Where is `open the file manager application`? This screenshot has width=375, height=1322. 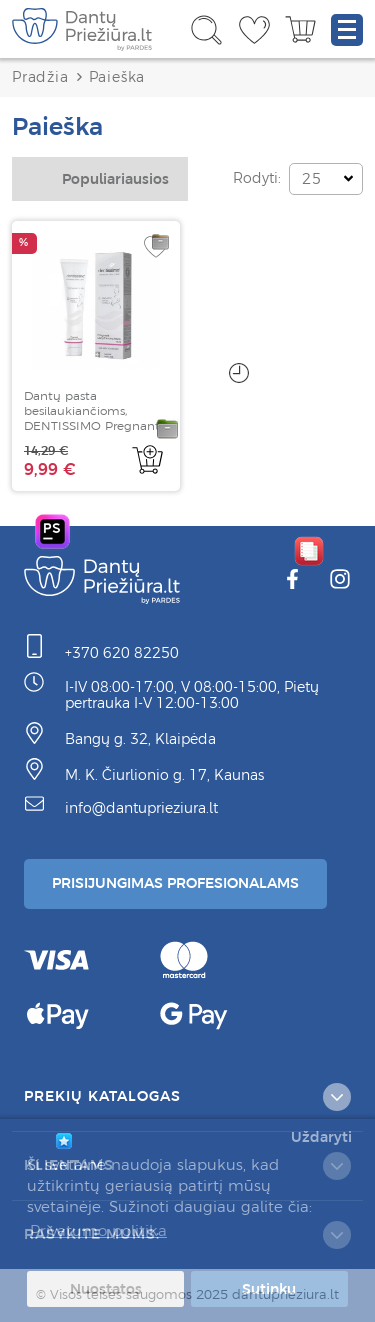 open the file manager application is located at coordinates (160, 241).